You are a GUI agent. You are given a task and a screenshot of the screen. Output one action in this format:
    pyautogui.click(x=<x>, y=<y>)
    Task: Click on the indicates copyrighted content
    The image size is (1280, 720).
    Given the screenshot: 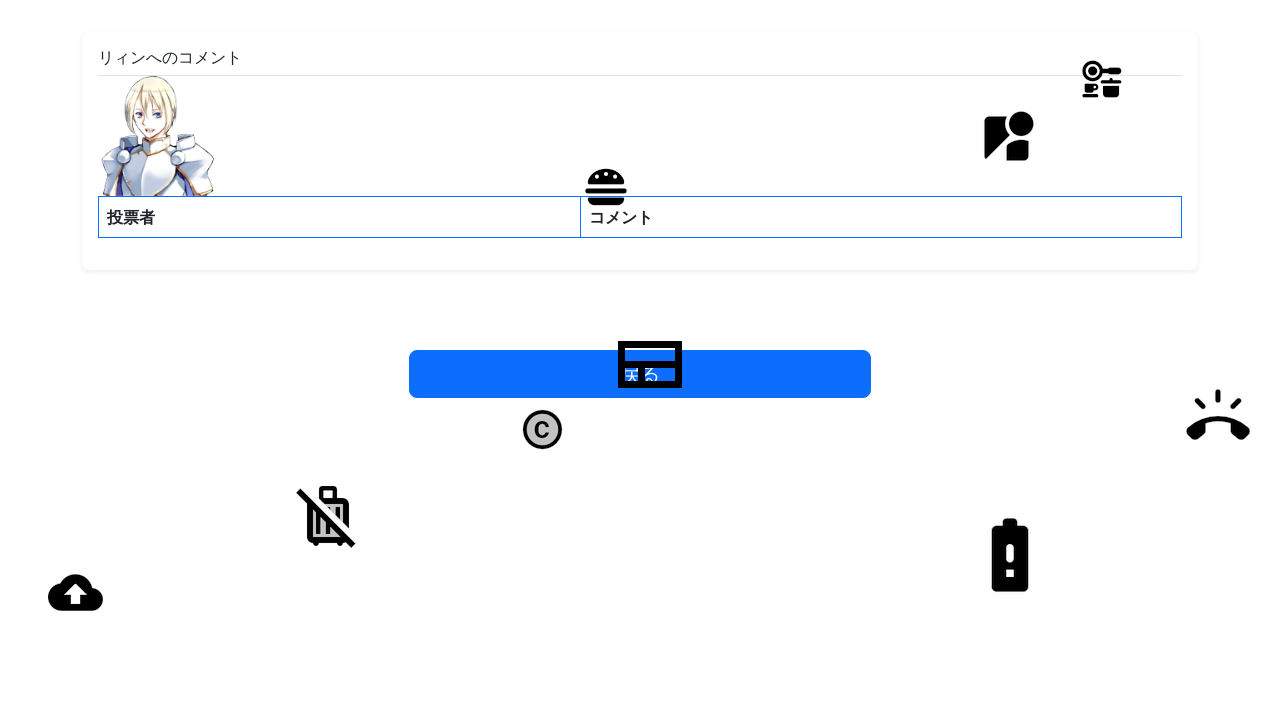 What is the action you would take?
    pyautogui.click(x=542, y=429)
    